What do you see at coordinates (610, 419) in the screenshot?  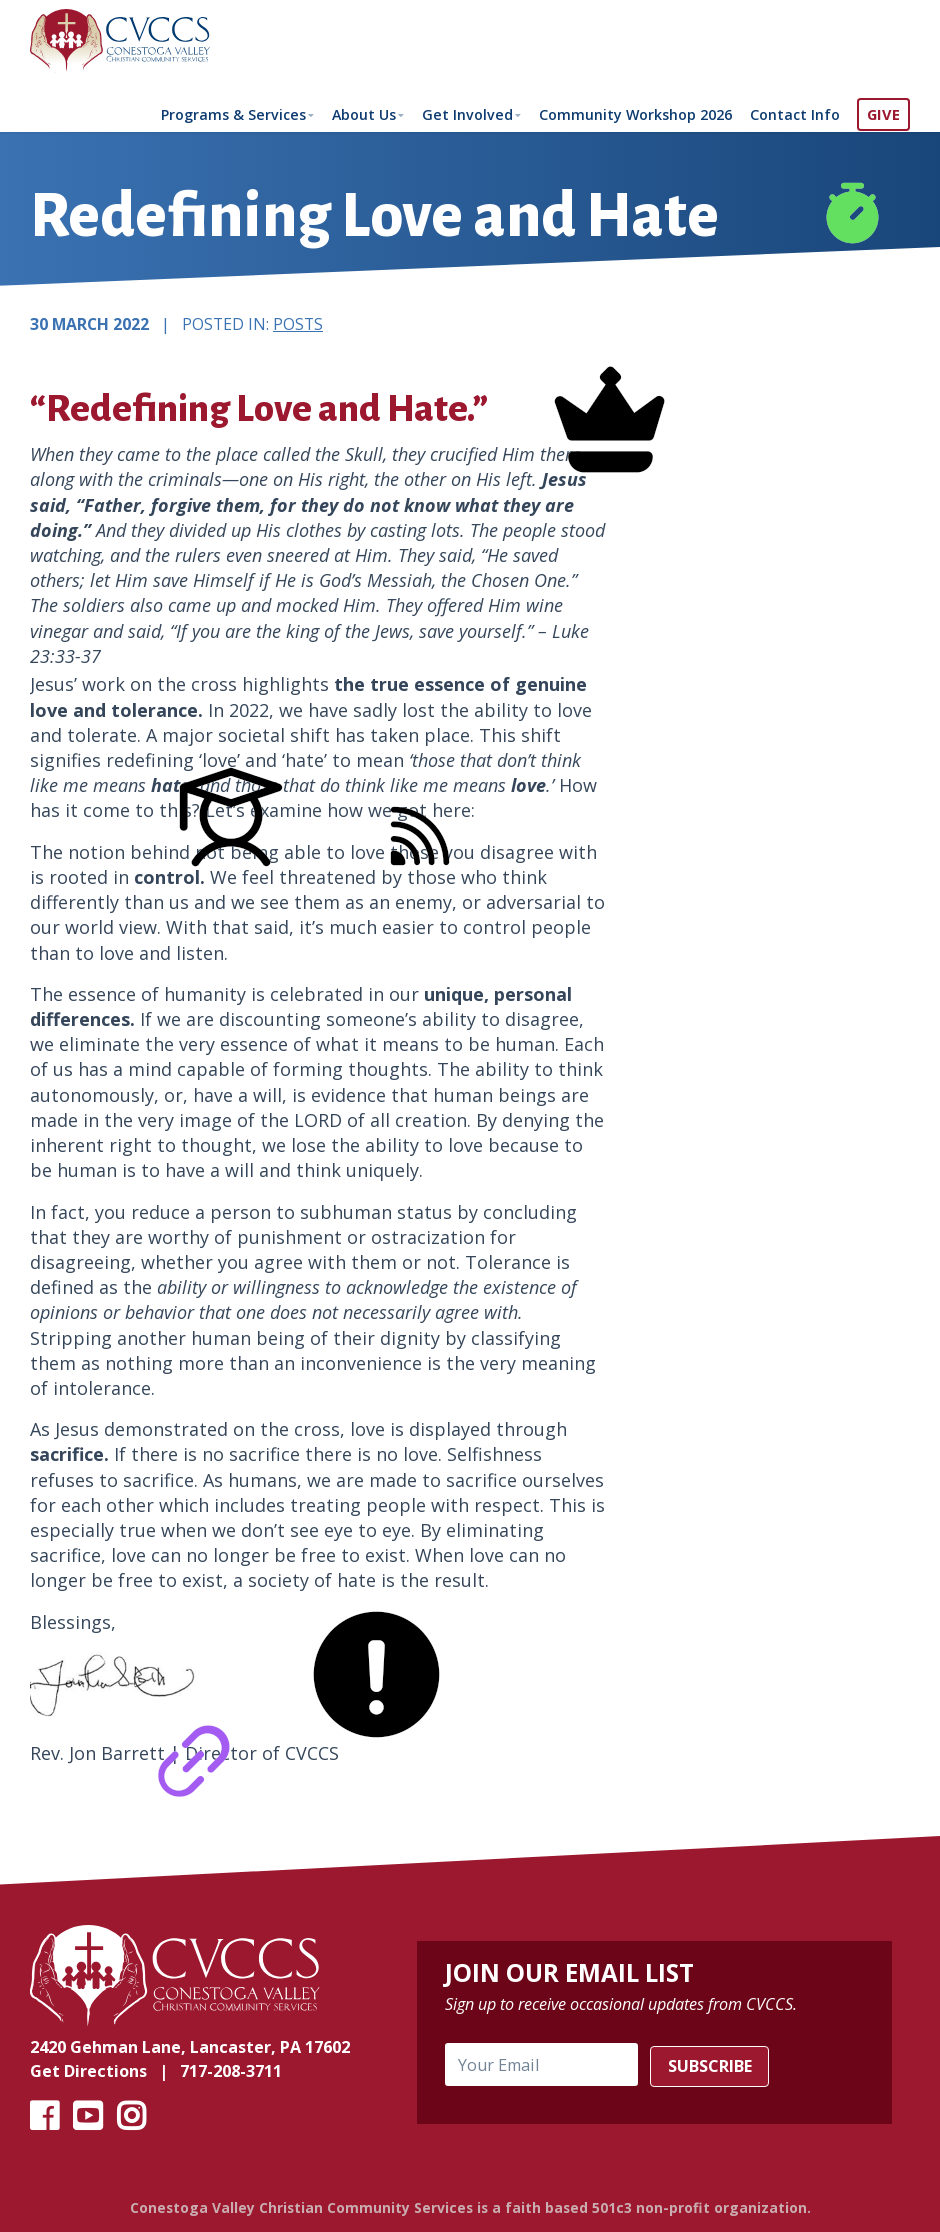 I see `indicates server owner status` at bounding box center [610, 419].